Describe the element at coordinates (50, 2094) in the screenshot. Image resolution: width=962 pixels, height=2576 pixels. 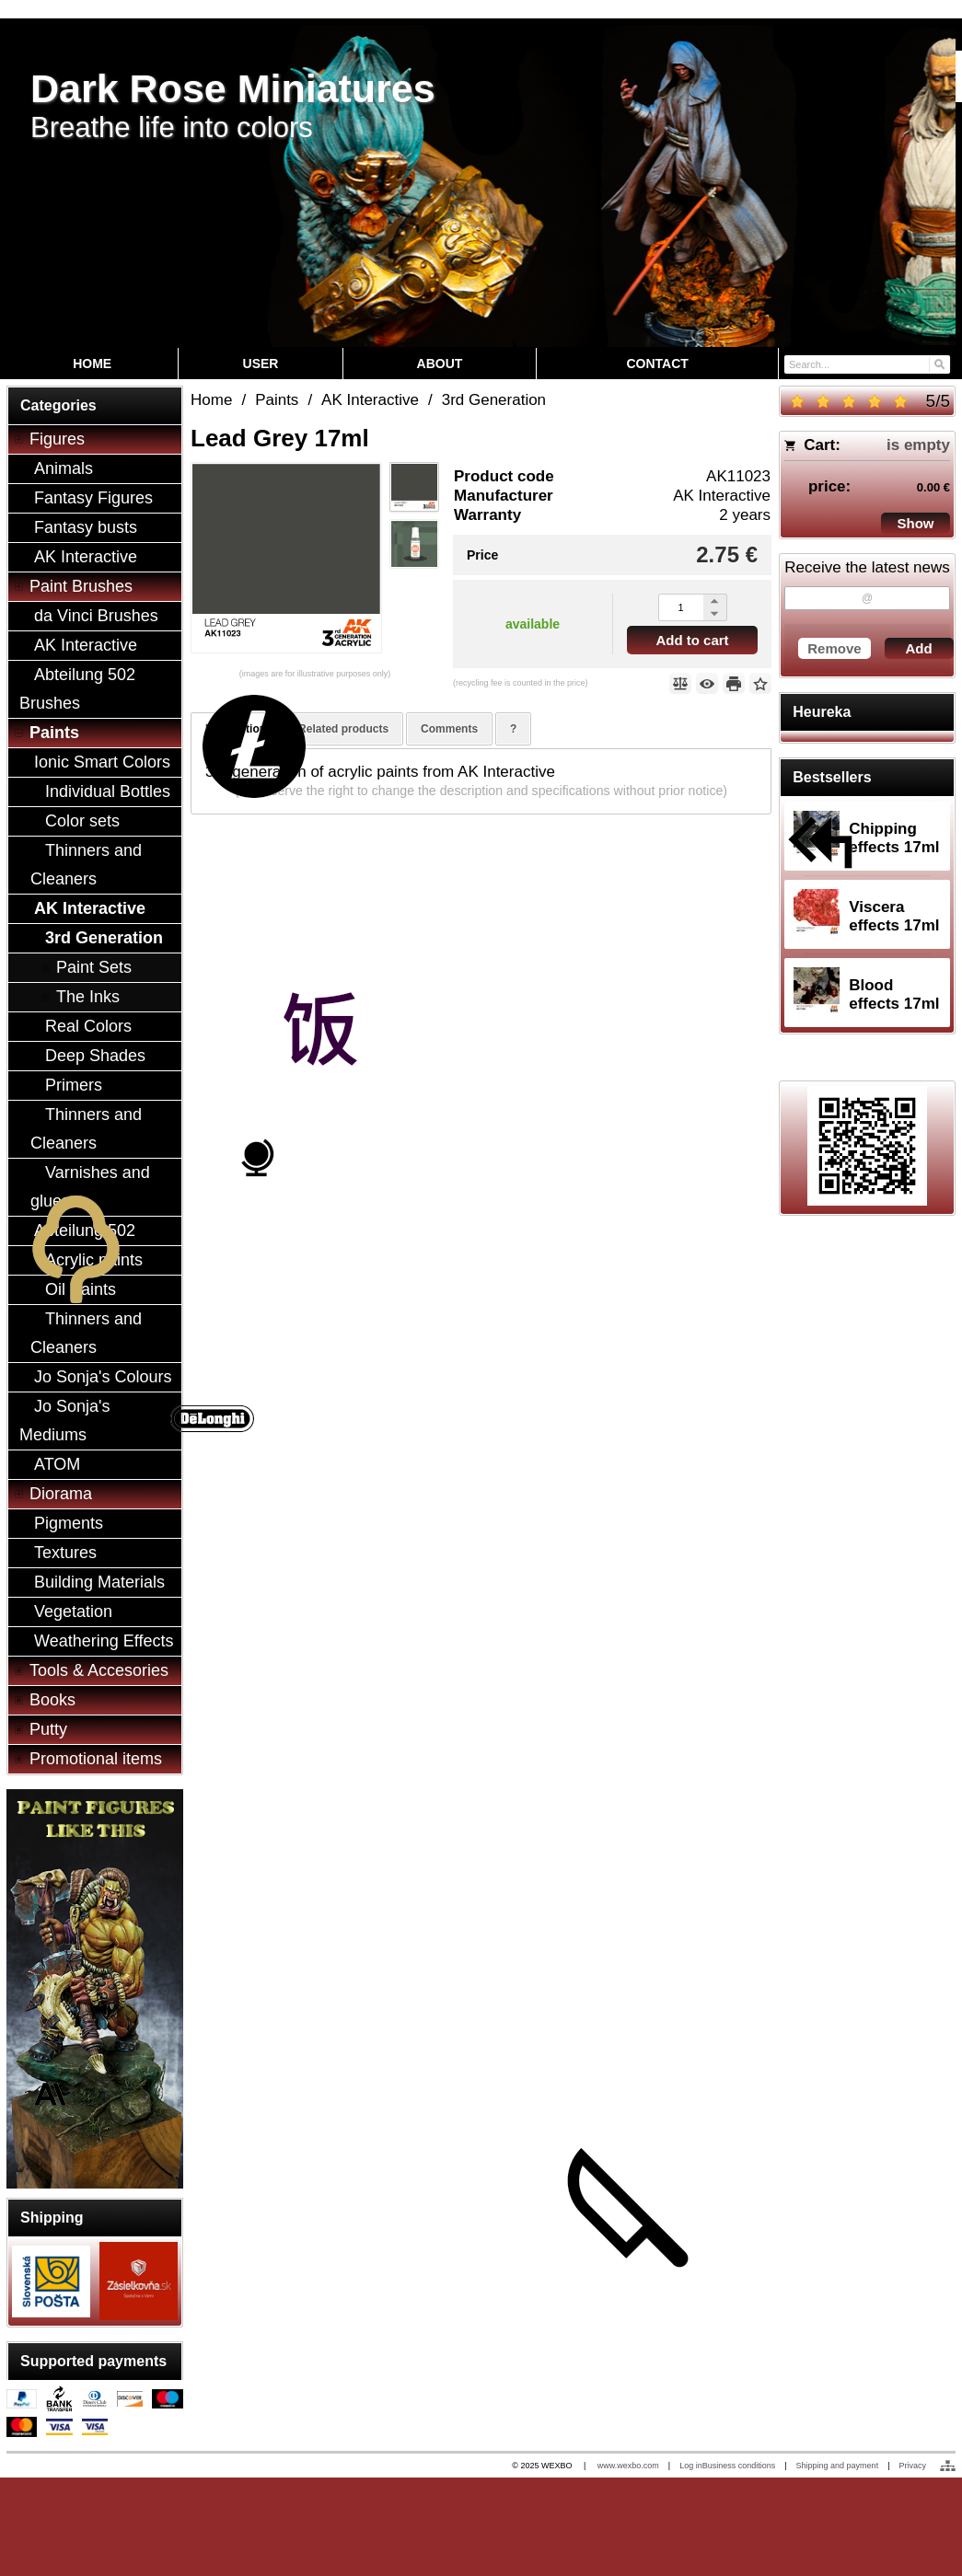
I see `anthropic company logo` at that location.